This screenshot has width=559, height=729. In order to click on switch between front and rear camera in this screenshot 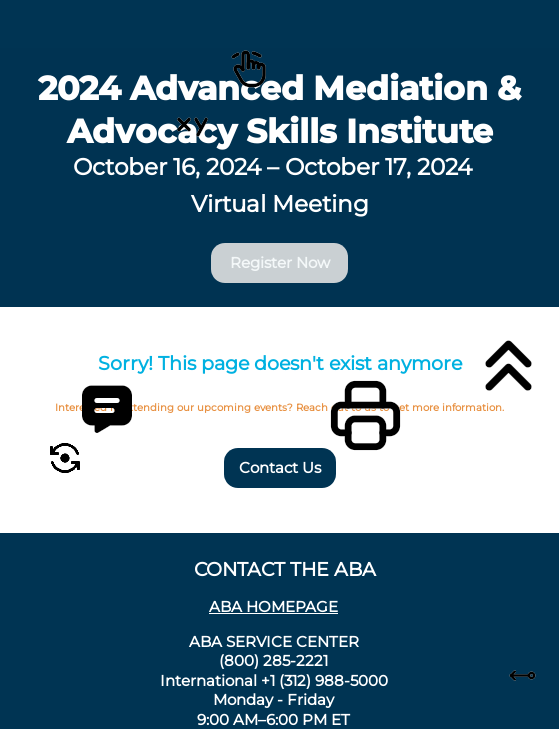, I will do `click(65, 458)`.